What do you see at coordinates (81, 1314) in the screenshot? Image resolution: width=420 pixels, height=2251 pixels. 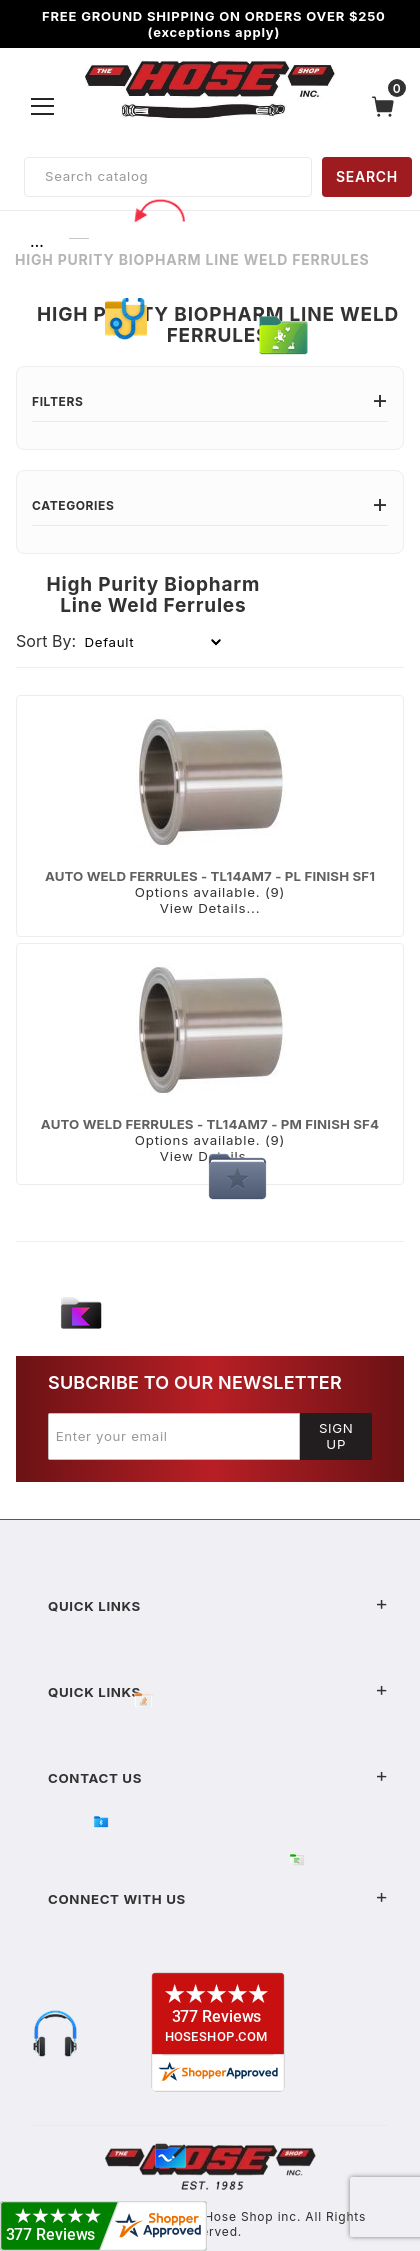 I see `open kotlin project folder` at bounding box center [81, 1314].